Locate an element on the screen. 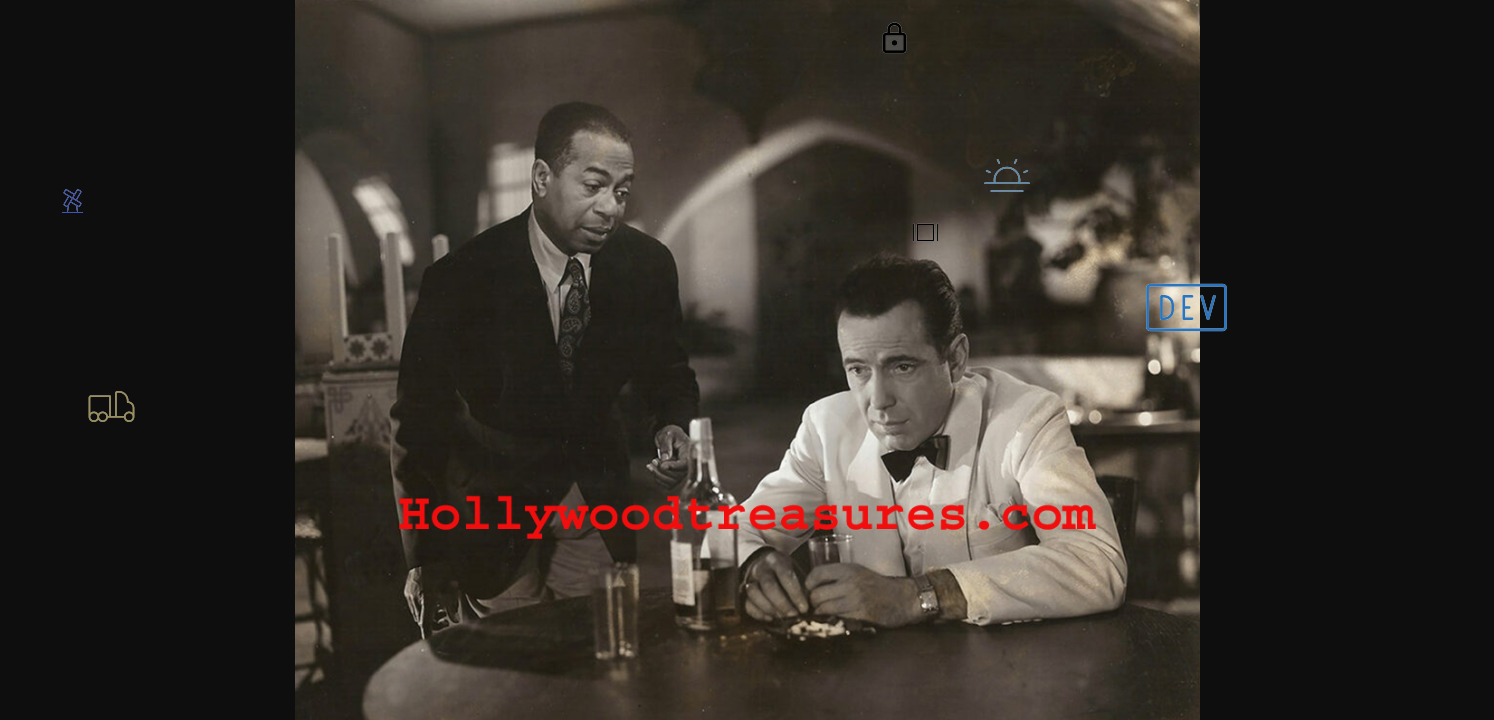 This screenshot has width=1494, height=720. view shipping or delivery status is located at coordinates (111, 406).